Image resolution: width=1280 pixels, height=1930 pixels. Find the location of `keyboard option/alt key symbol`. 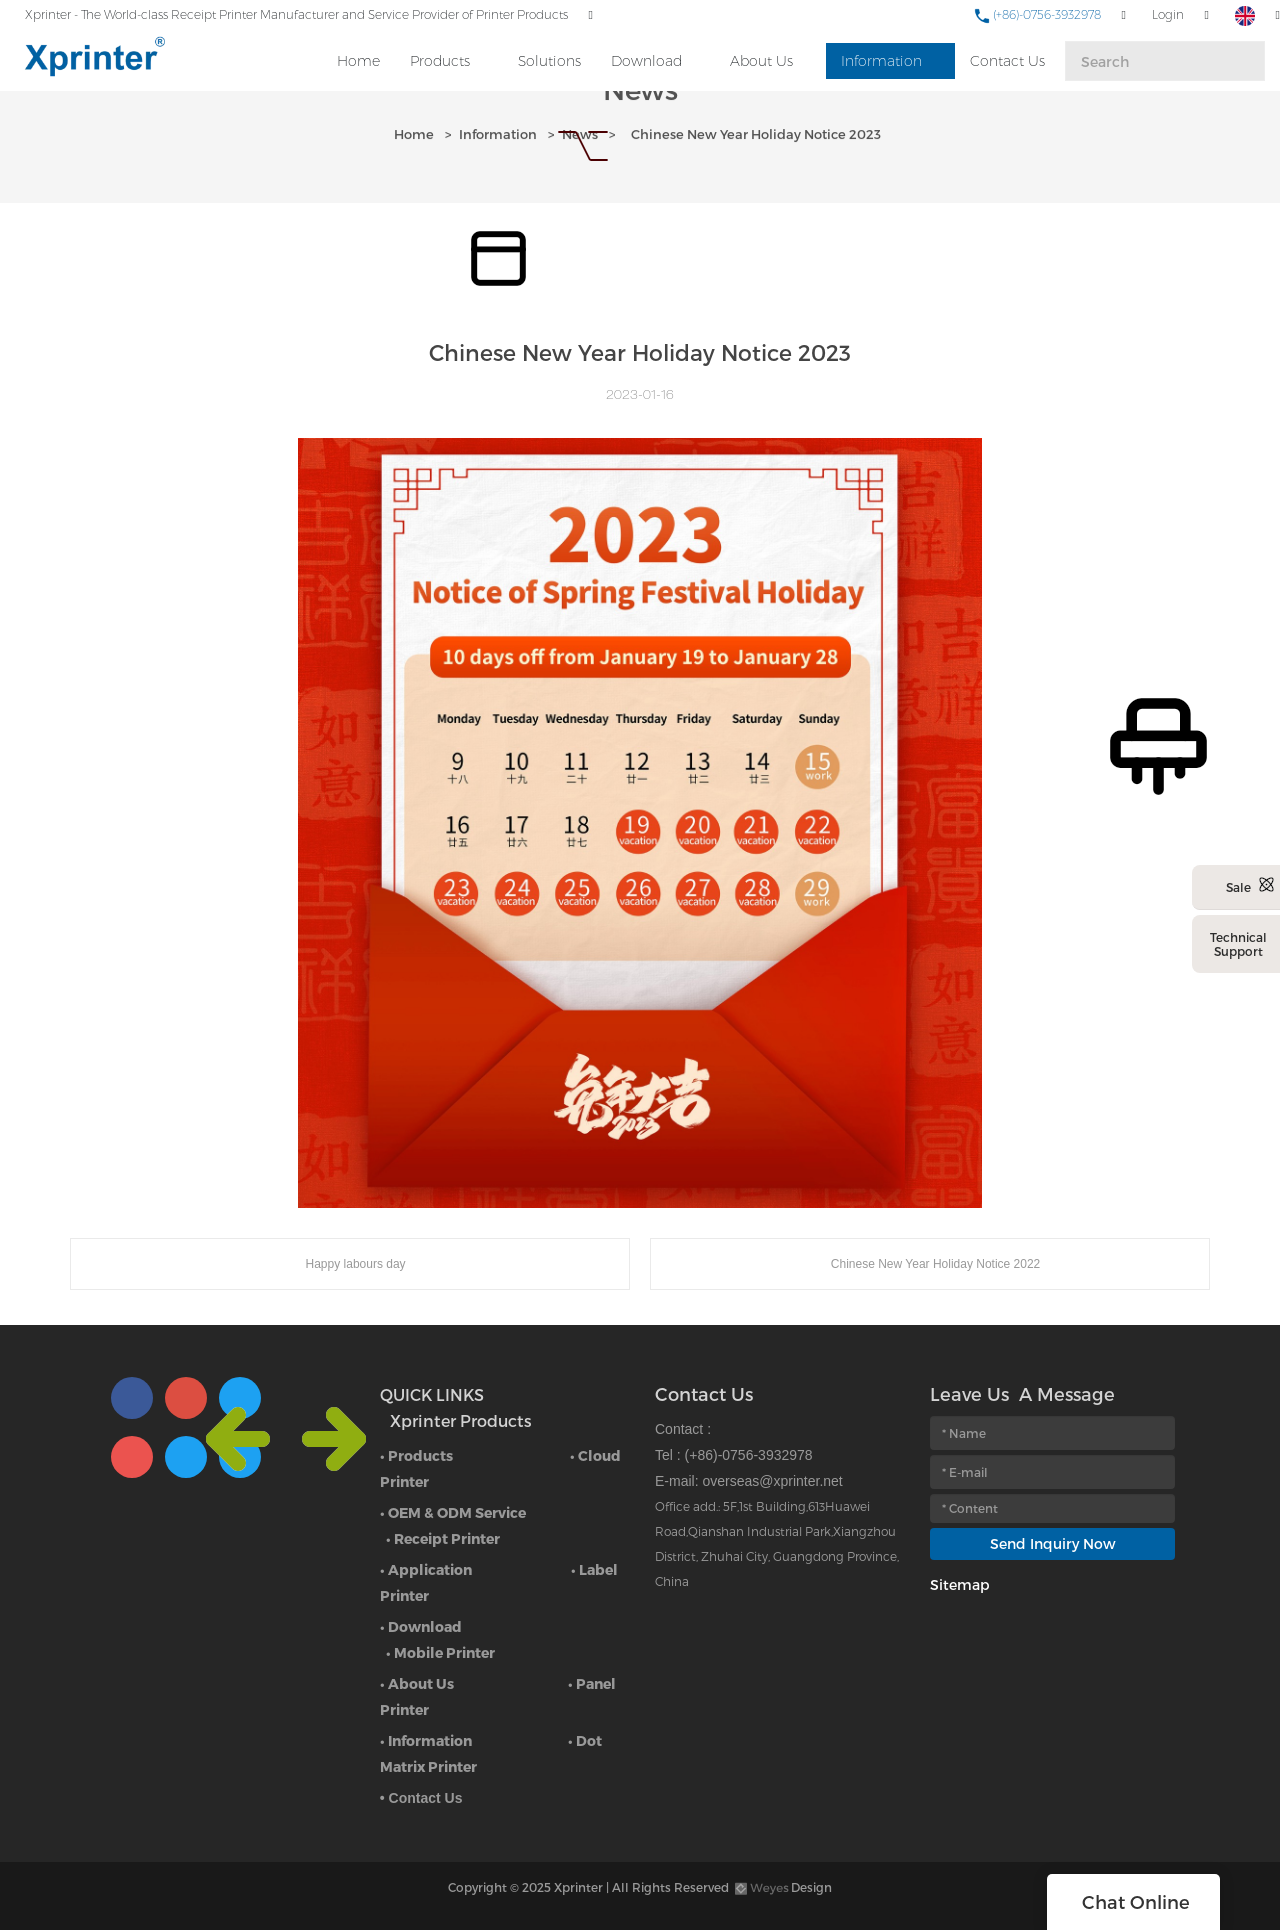

keyboard option/alt key symbol is located at coordinates (583, 144).